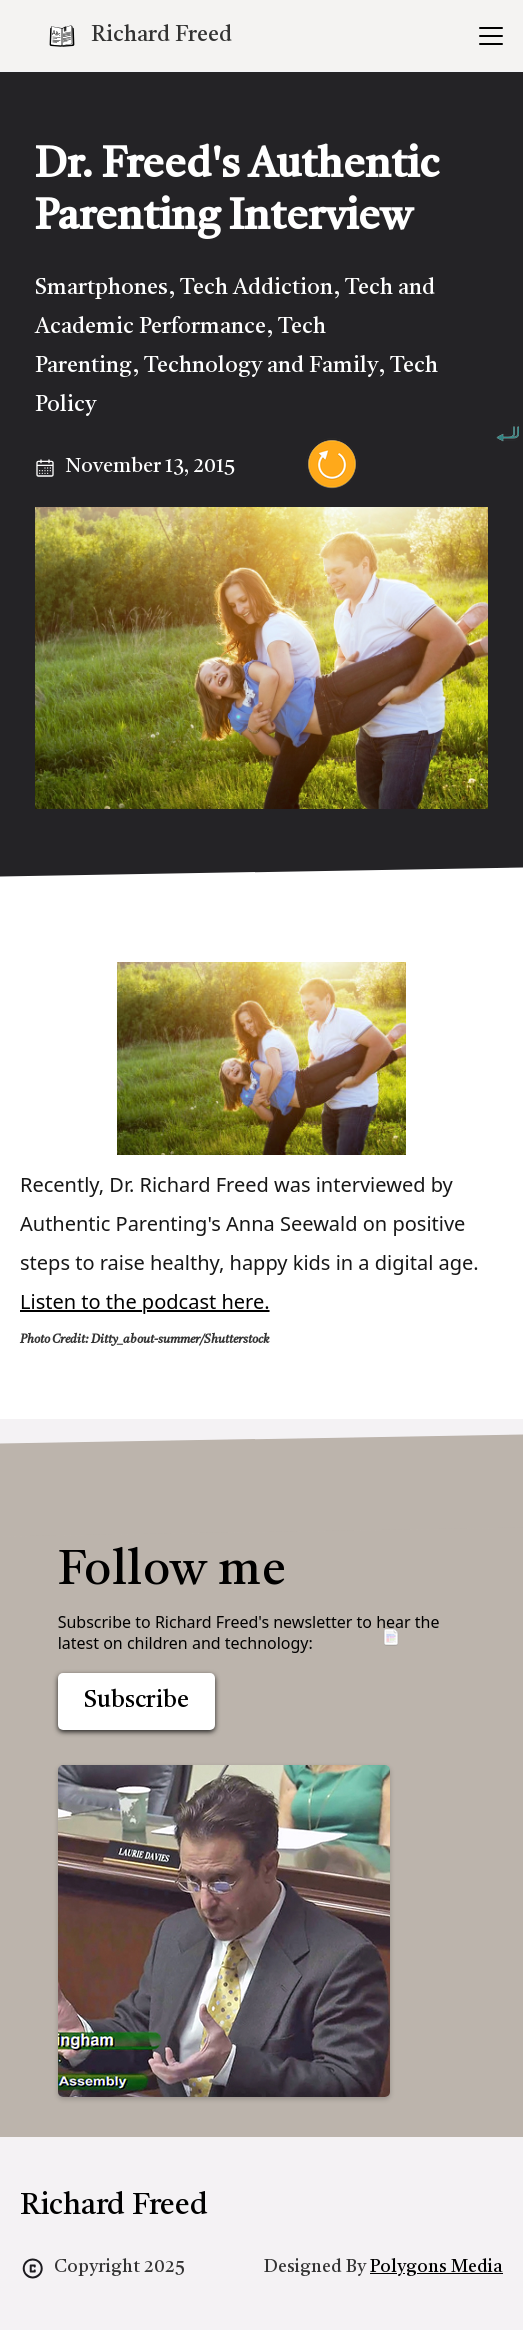 The width and height of the screenshot is (523, 2330). Describe the element at coordinates (507, 432) in the screenshot. I see `reply to all recipients of an email` at that location.